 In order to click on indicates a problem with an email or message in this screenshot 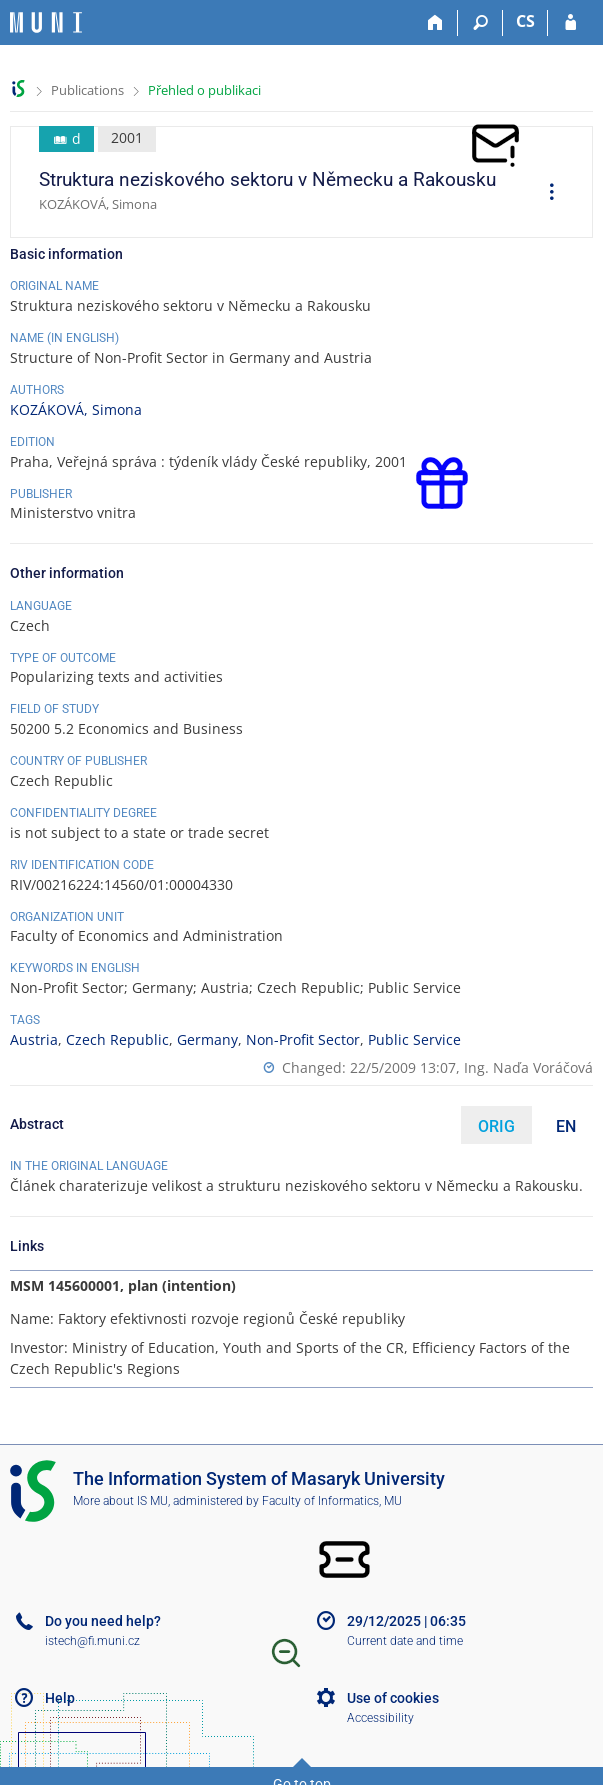, I will do `click(495, 143)`.